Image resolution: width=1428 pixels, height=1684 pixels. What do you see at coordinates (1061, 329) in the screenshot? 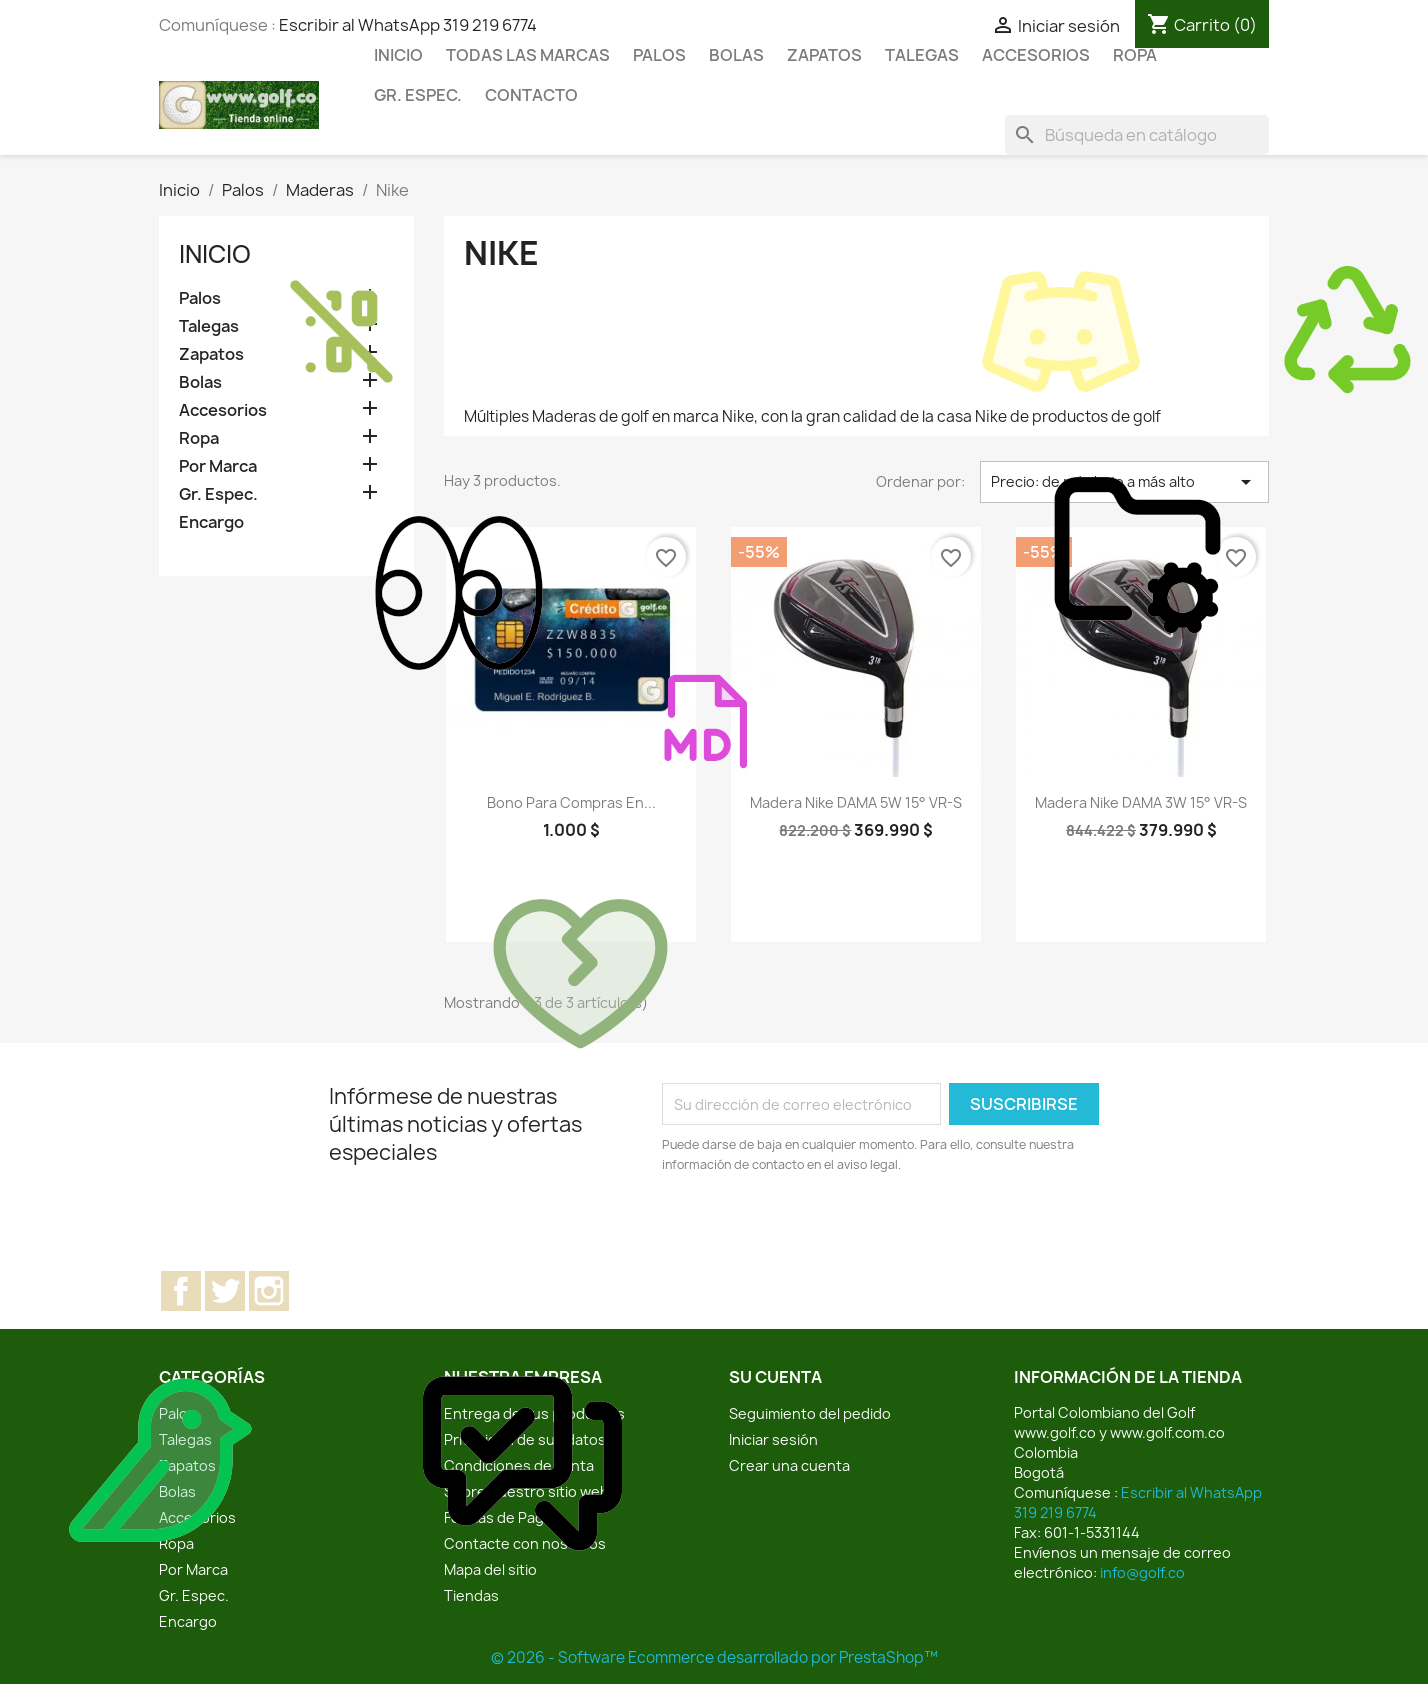
I see `open discord` at bounding box center [1061, 329].